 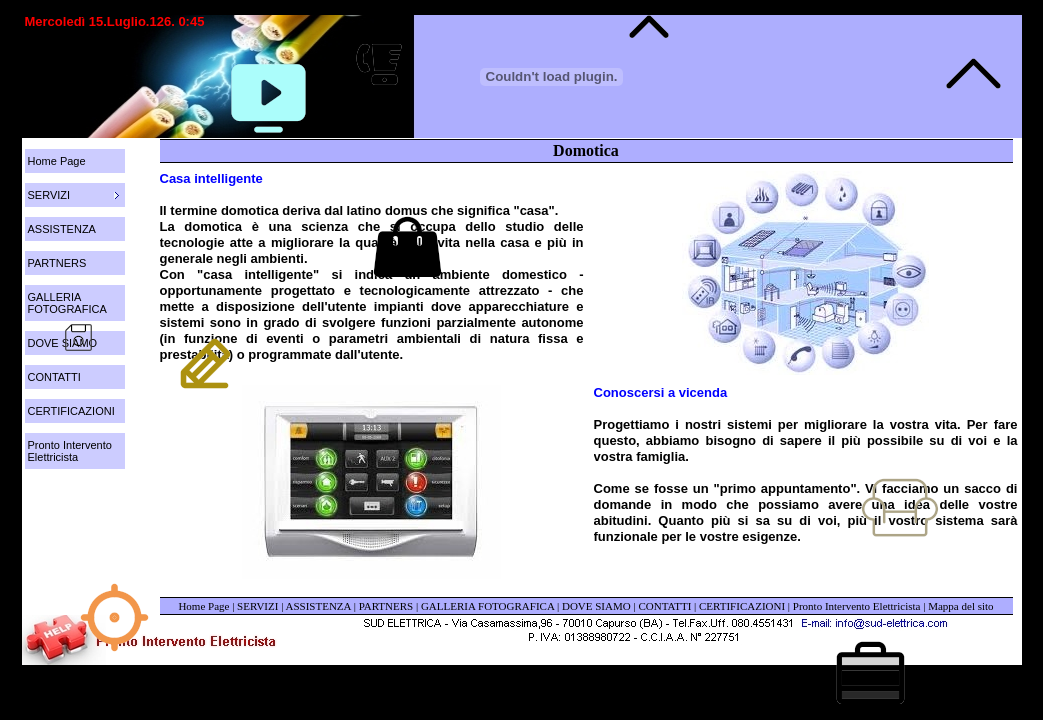 What do you see at coordinates (870, 675) in the screenshot?
I see `access work documents or business tools` at bounding box center [870, 675].